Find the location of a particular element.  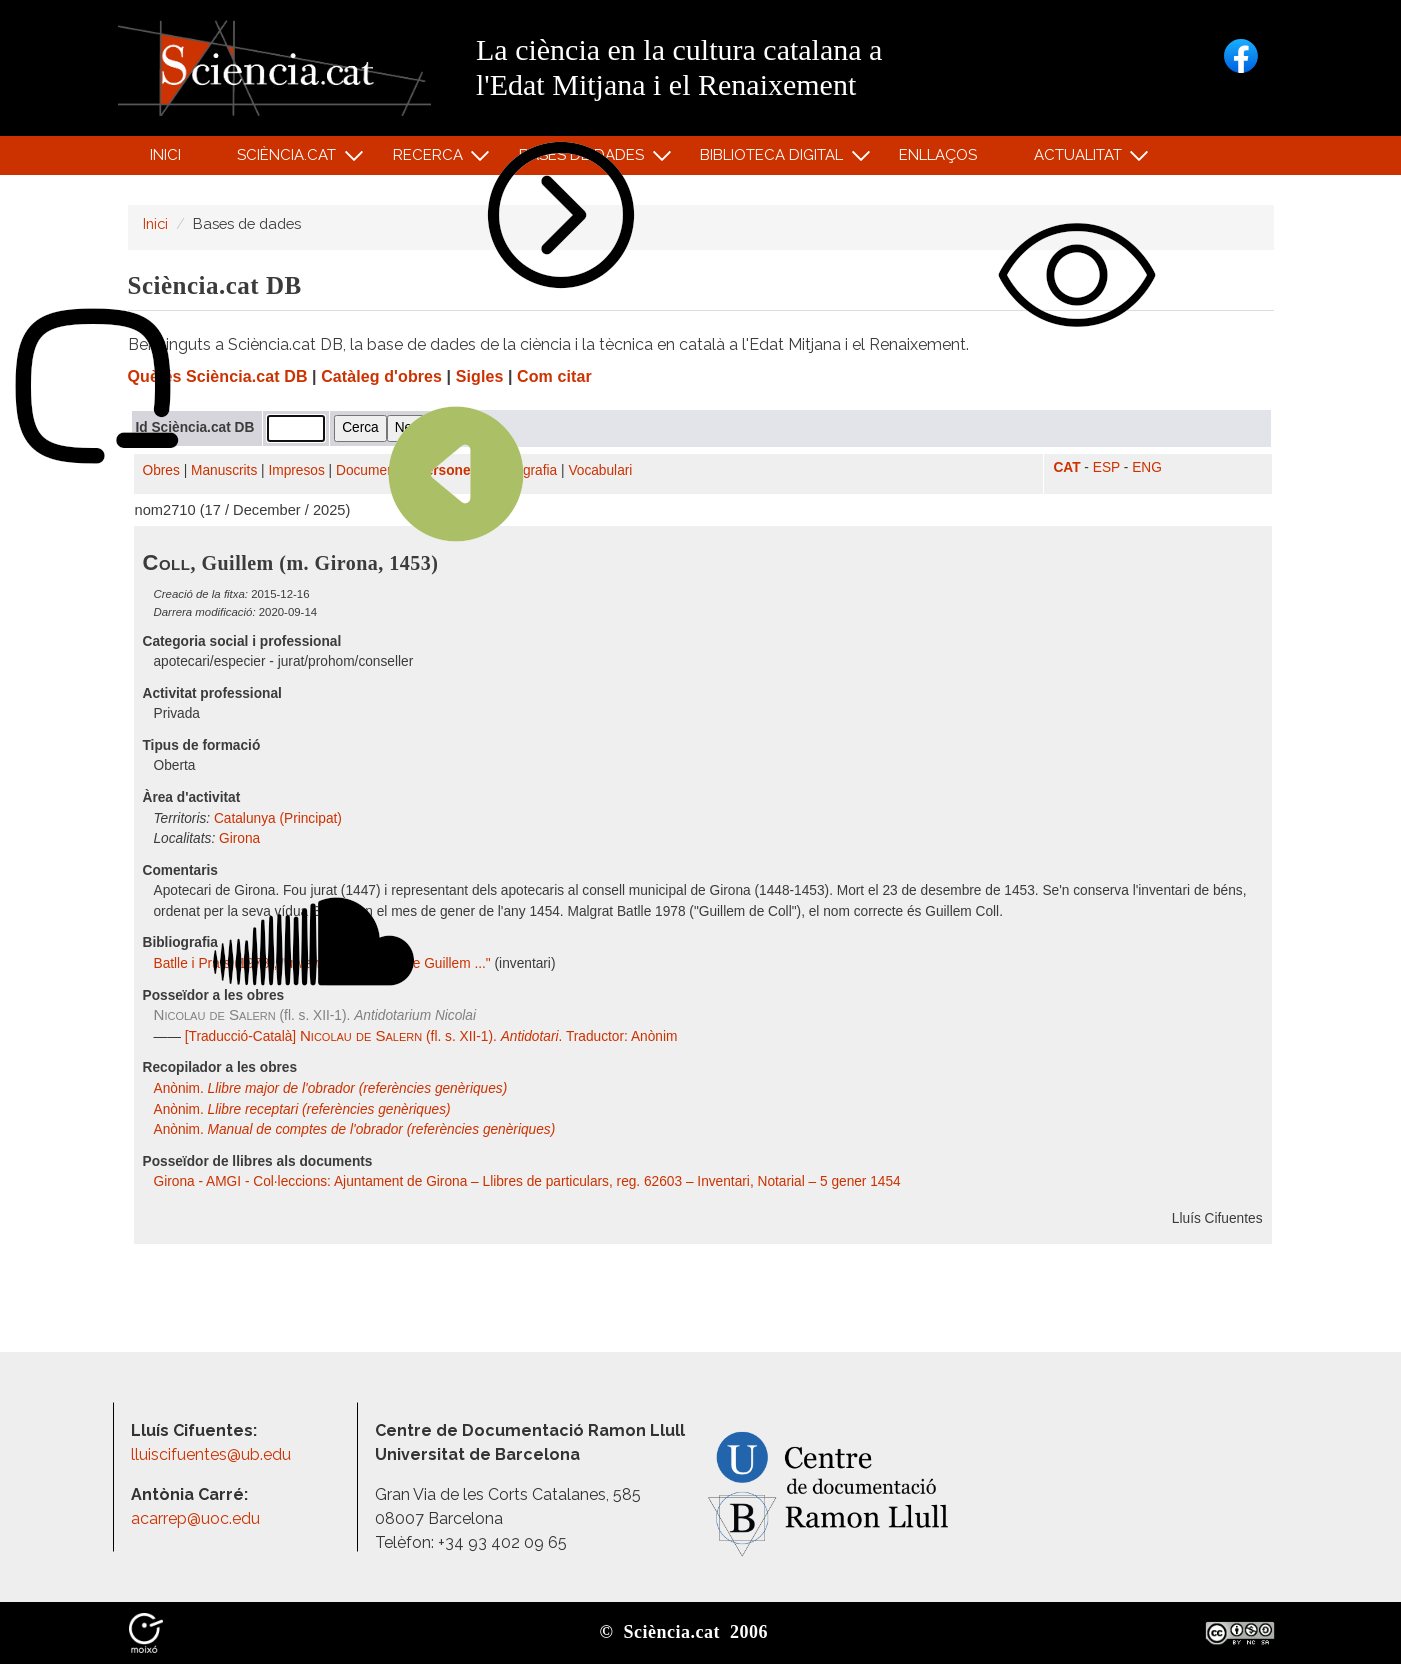

go back to previous screen is located at coordinates (456, 474).